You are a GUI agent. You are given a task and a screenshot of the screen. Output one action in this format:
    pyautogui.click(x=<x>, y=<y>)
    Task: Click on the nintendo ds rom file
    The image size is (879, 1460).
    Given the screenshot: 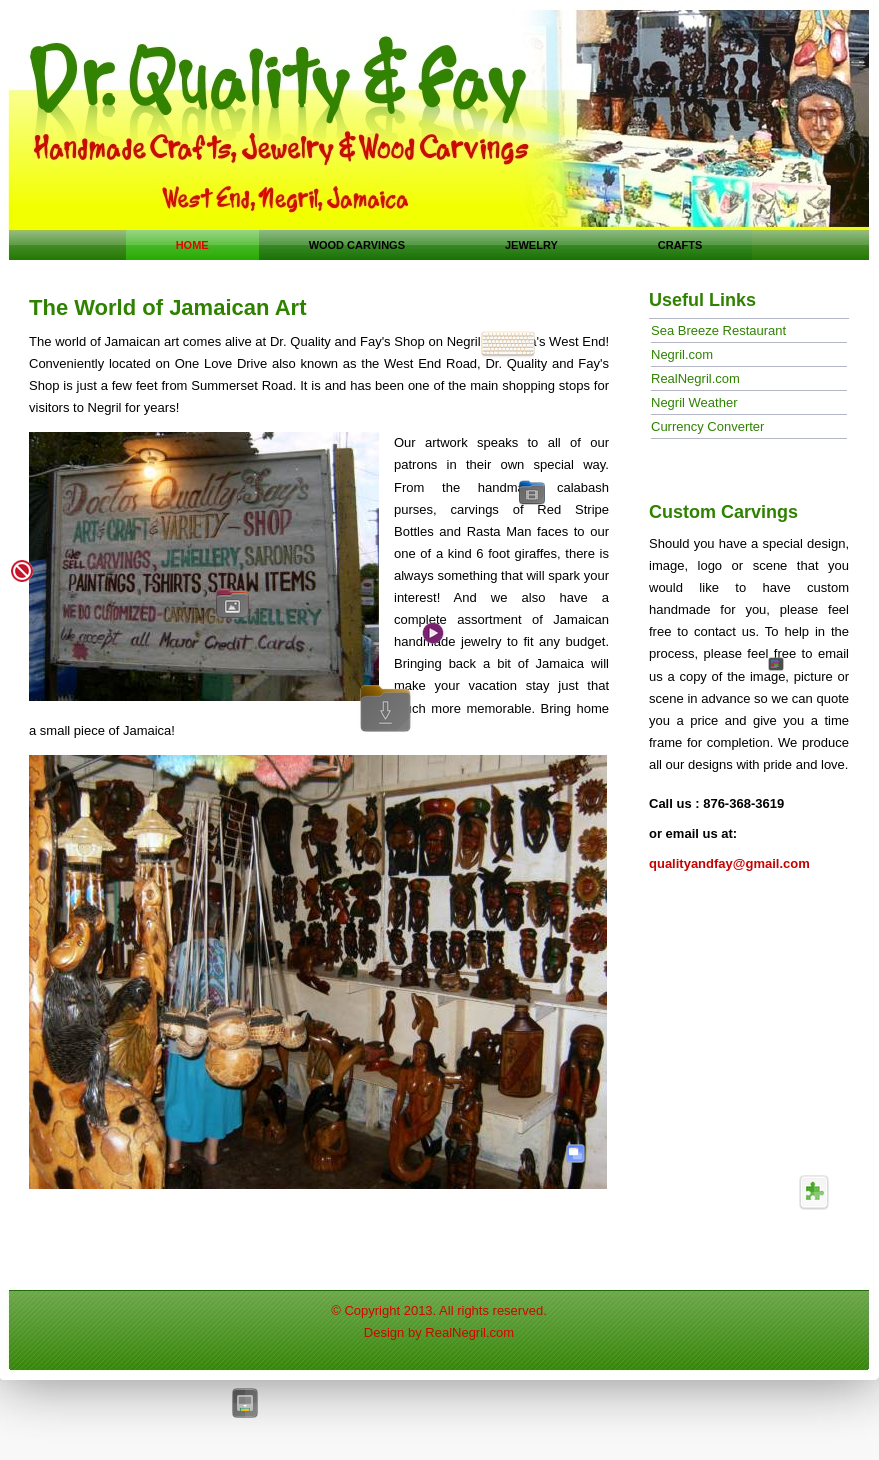 What is the action you would take?
    pyautogui.click(x=245, y=1403)
    